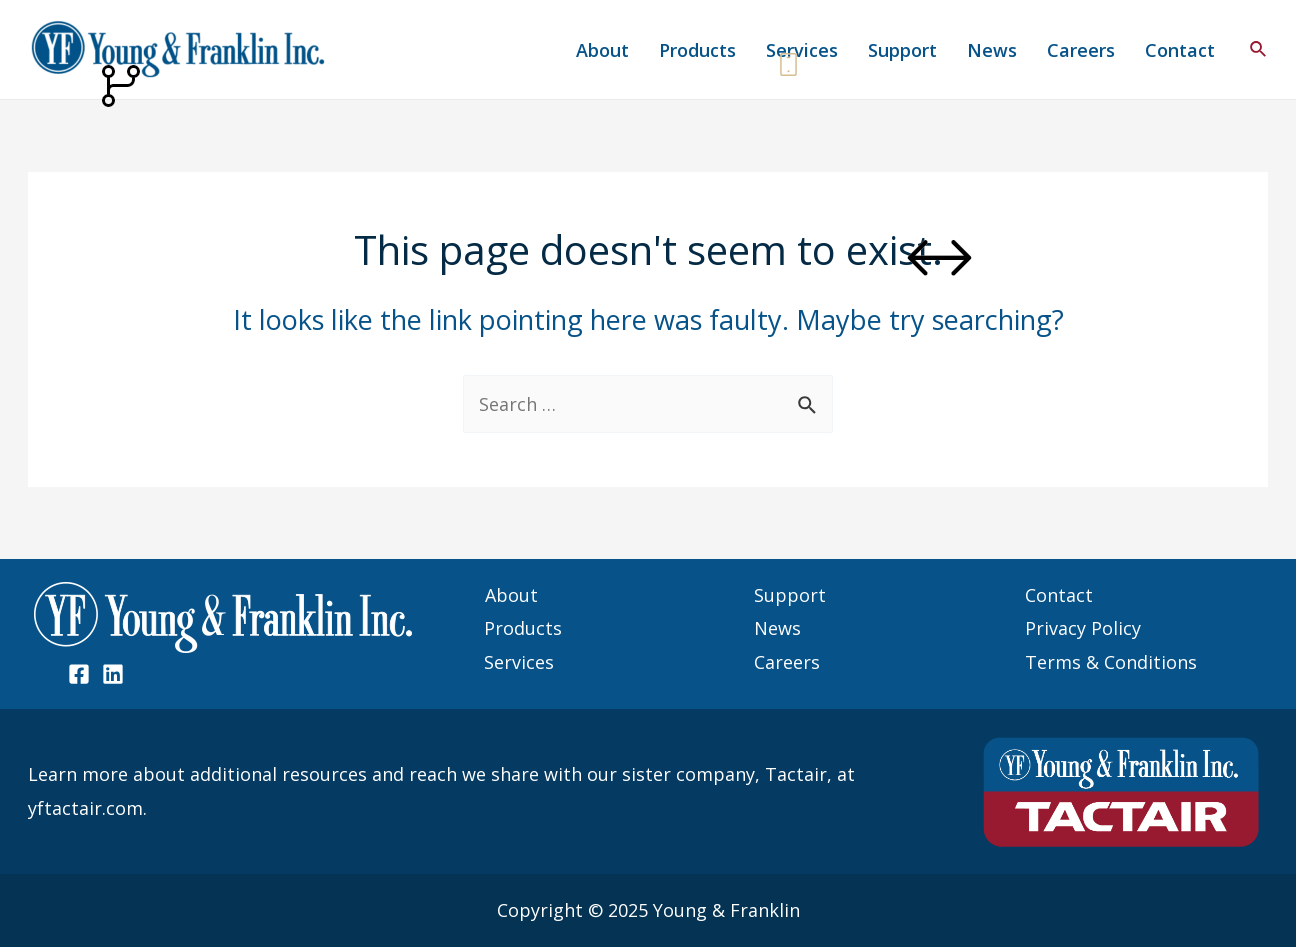 The image size is (1296, 947). Describe the element at coordinates (121, 86) in the screenshot. I see `view repository branches` at that location.